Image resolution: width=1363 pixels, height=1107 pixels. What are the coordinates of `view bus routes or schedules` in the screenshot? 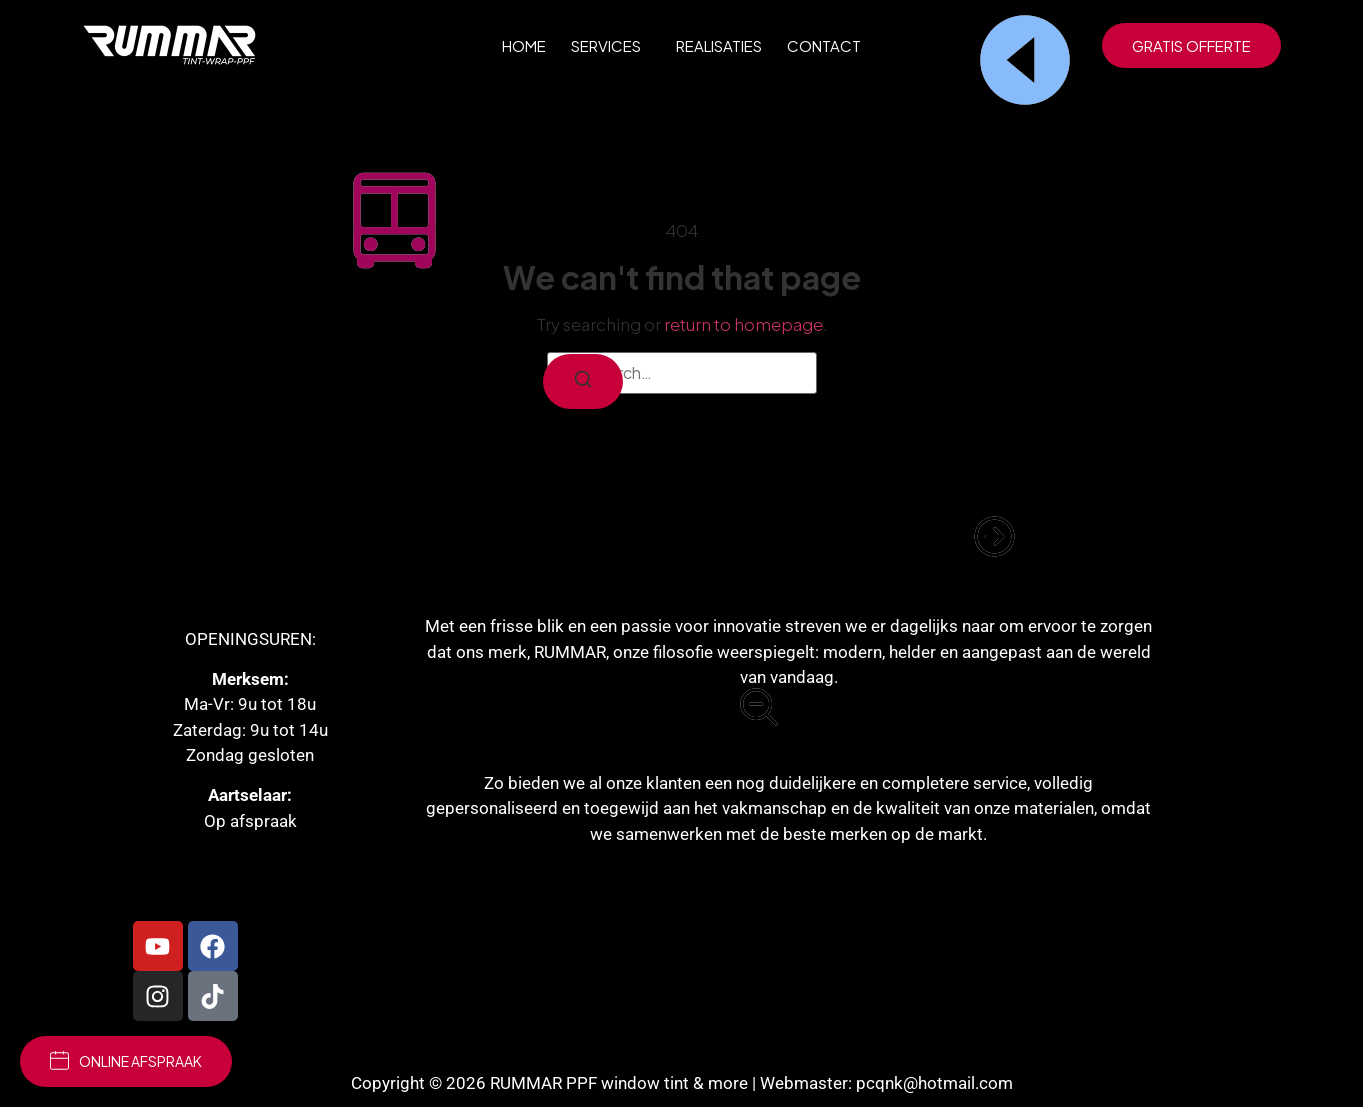 It's located at (394, 220).